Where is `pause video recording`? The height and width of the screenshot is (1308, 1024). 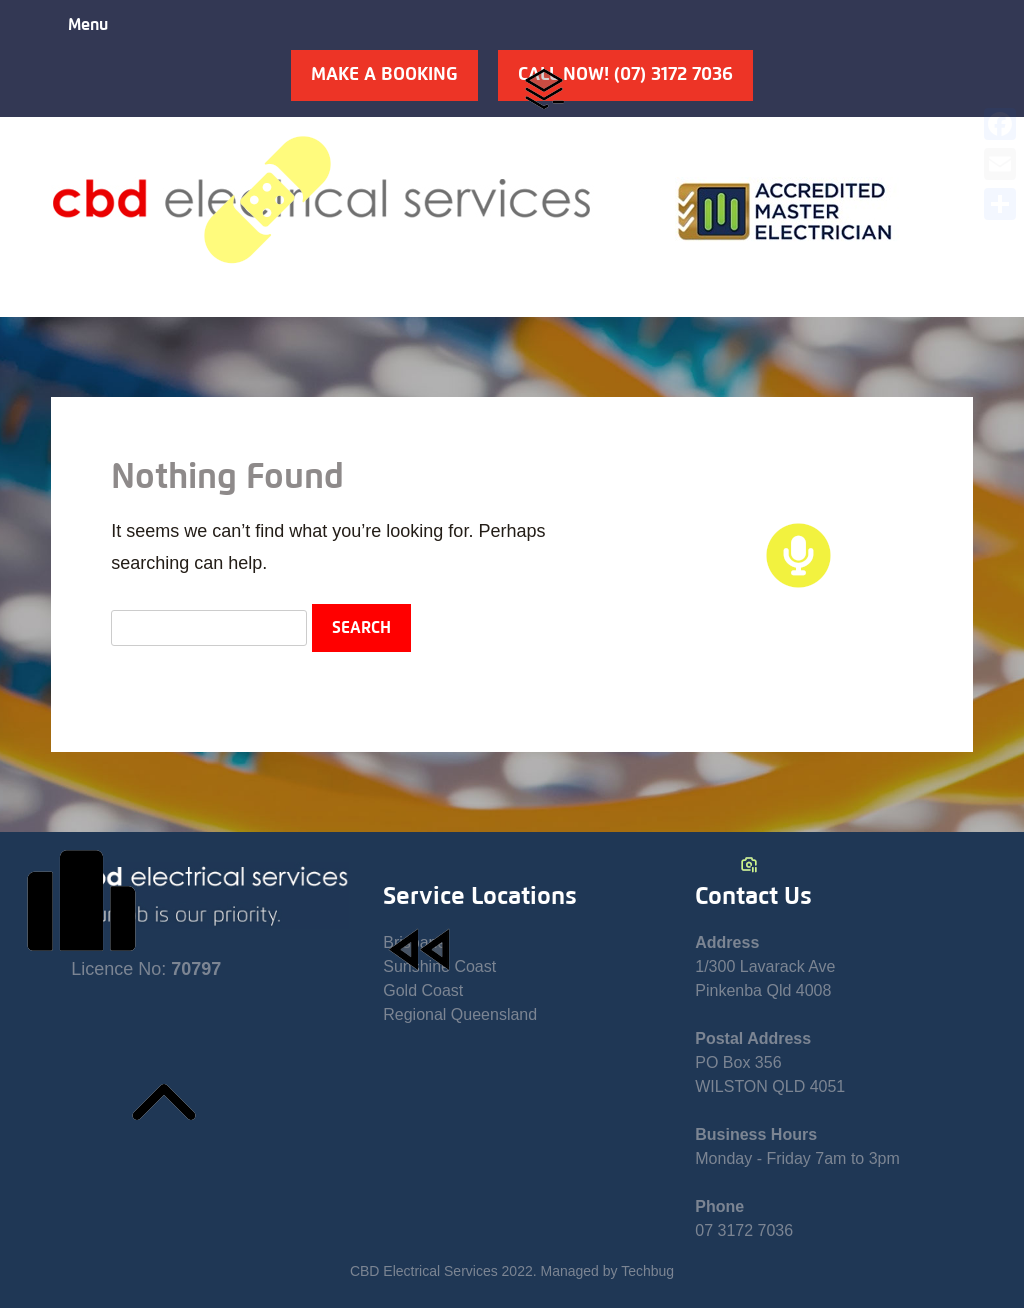
pause video recording is located at coordinates (749, 864).